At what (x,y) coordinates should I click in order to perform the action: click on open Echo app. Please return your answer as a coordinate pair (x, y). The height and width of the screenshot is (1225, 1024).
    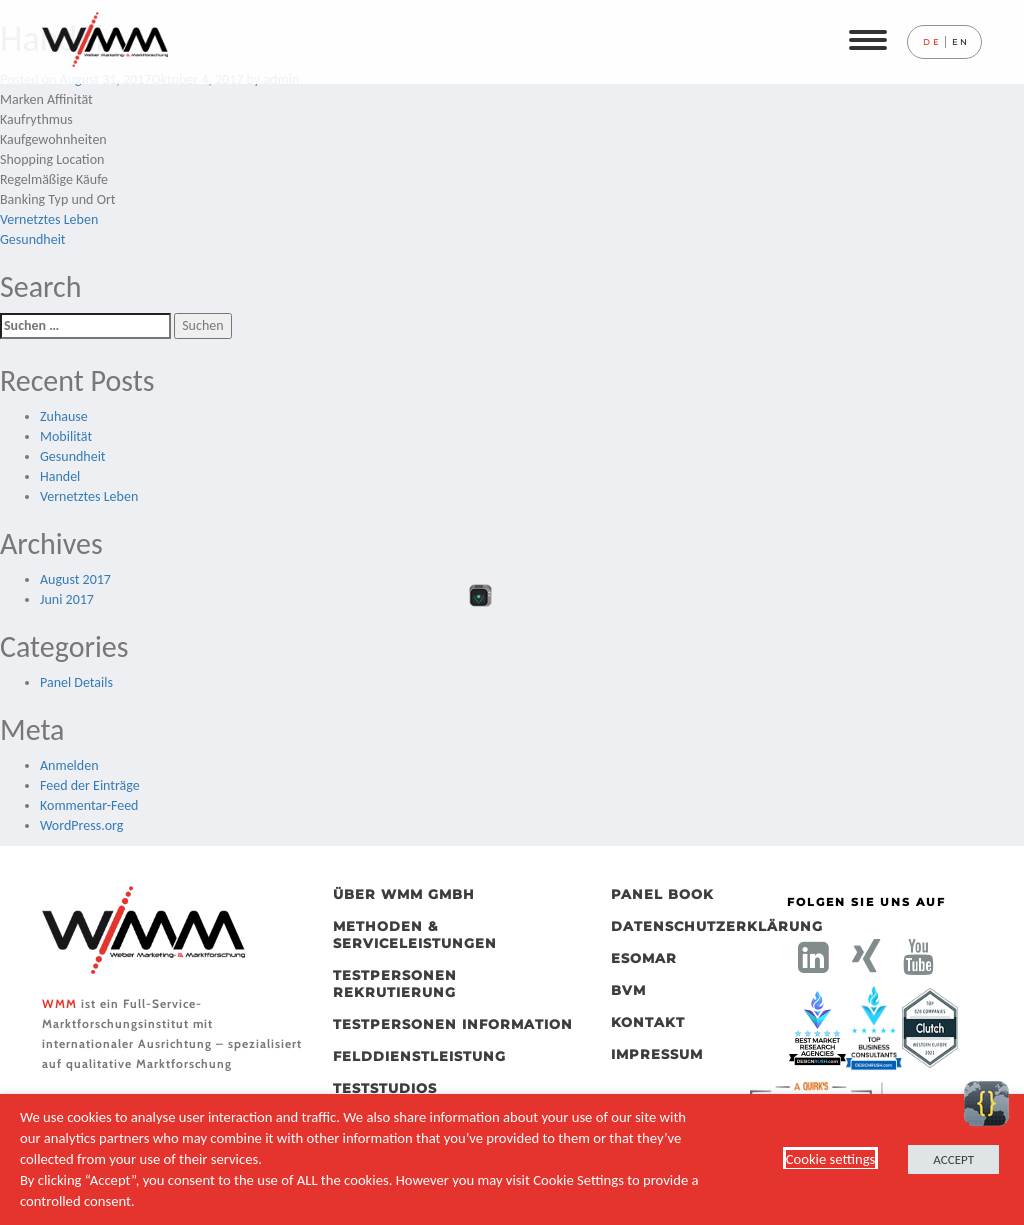
    Looking at the image, I should click on (480, 595).